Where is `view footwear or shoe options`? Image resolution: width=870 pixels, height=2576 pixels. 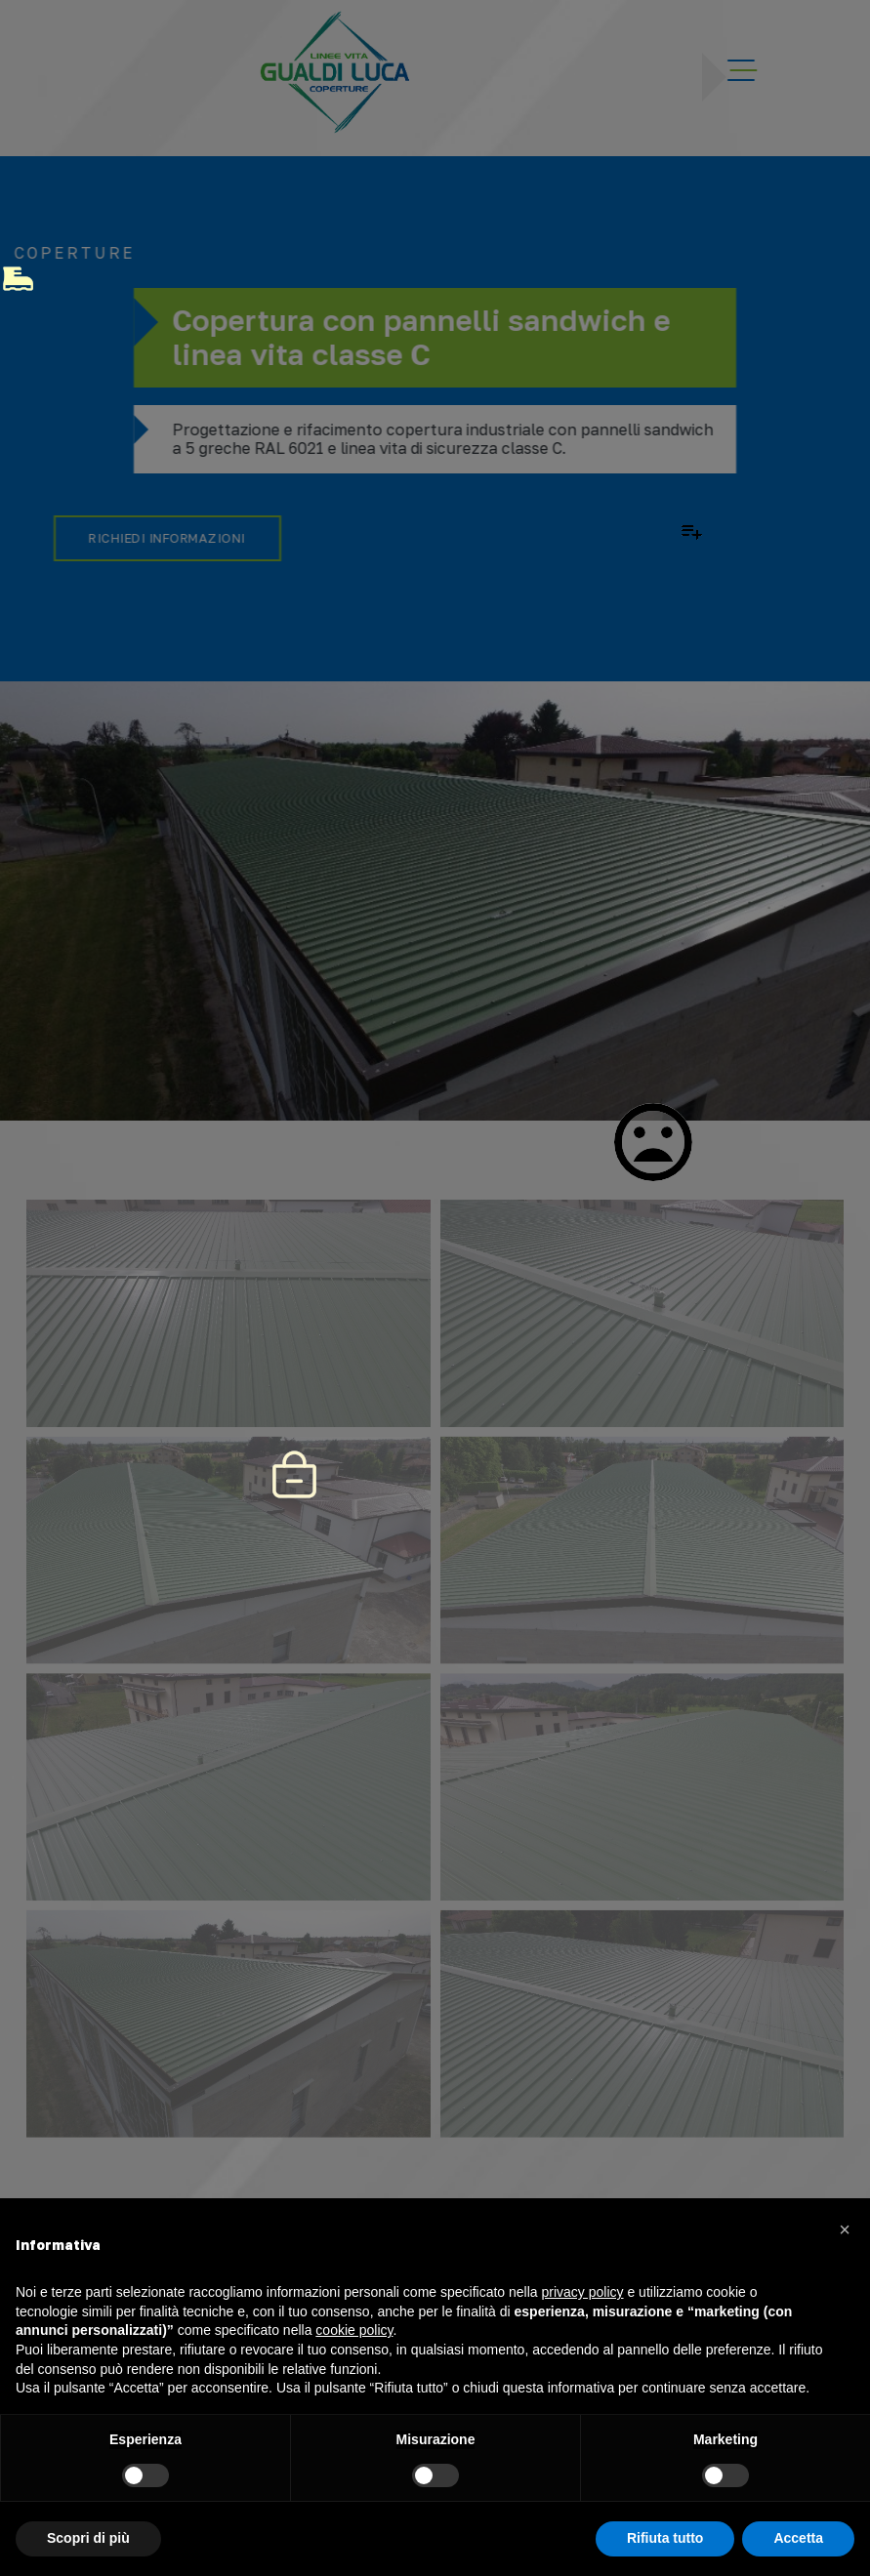 view footwear or shoe options is located at coordinates (17, 278).